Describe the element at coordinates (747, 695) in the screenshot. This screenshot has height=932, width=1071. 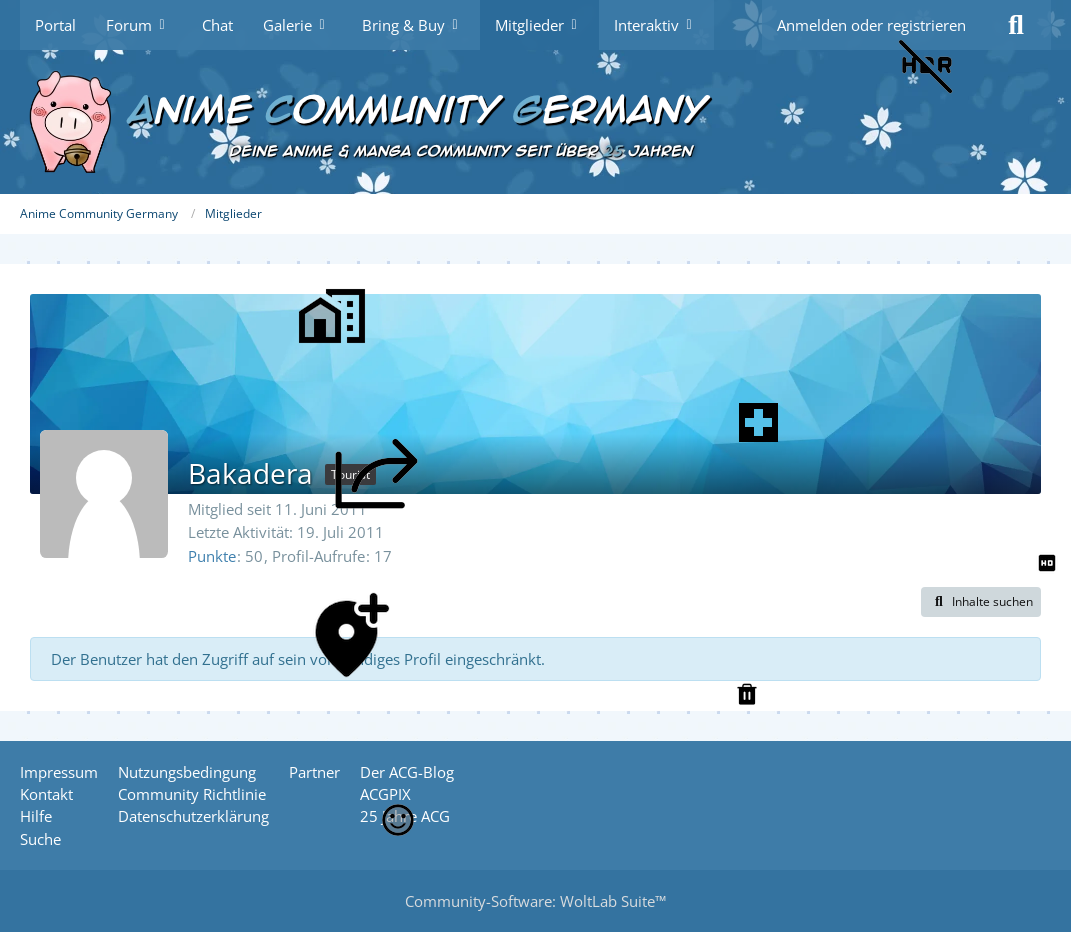
I see `delete this item` at that location.